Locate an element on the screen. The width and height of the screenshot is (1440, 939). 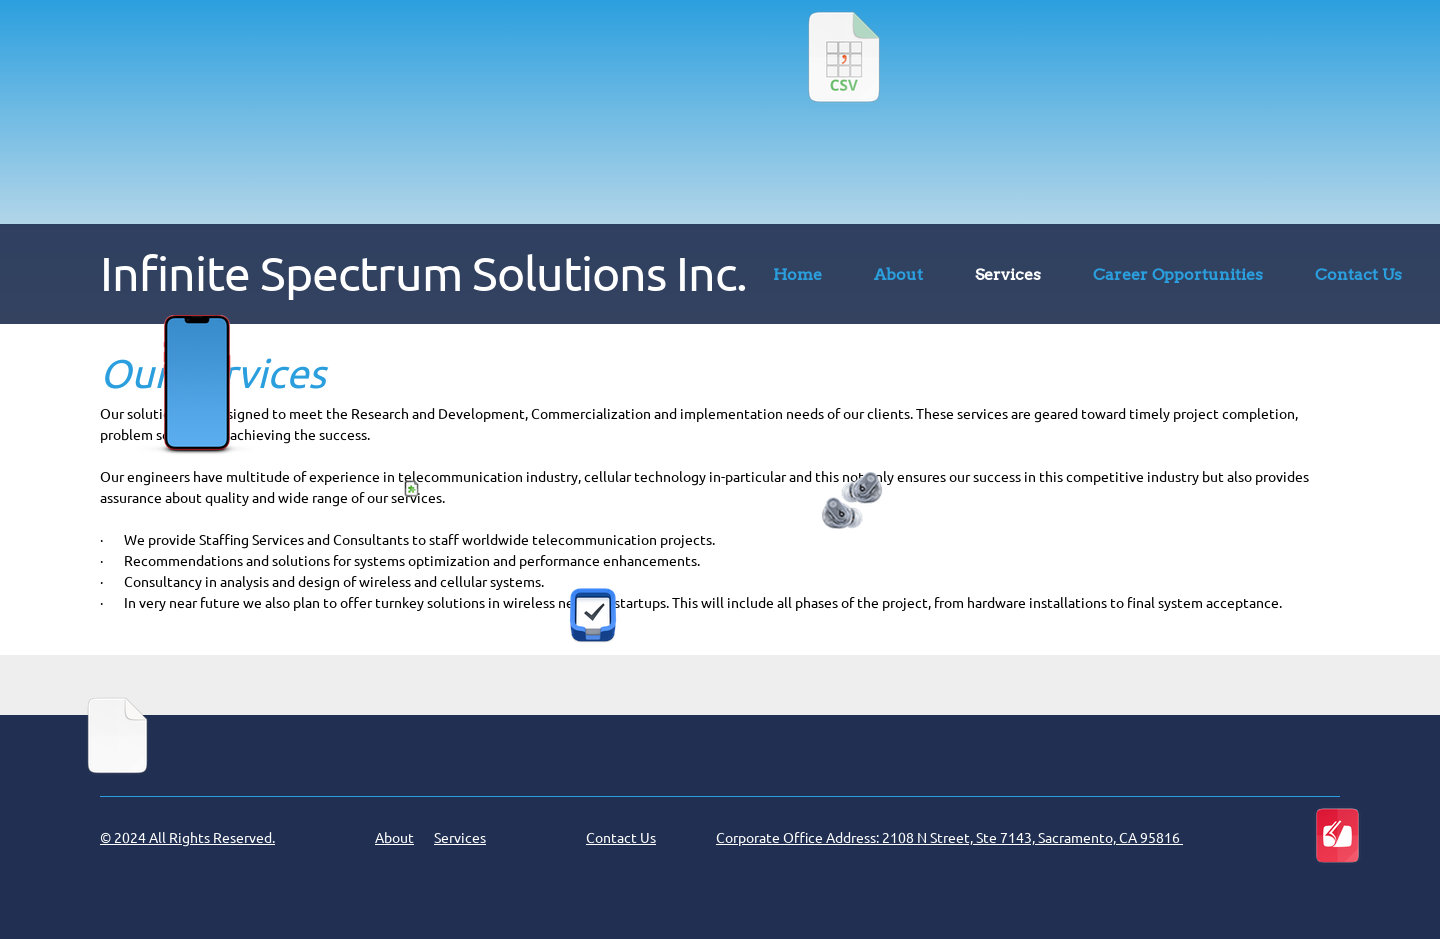
connect beats wireless earbuds is located at coordinates (852, 501).